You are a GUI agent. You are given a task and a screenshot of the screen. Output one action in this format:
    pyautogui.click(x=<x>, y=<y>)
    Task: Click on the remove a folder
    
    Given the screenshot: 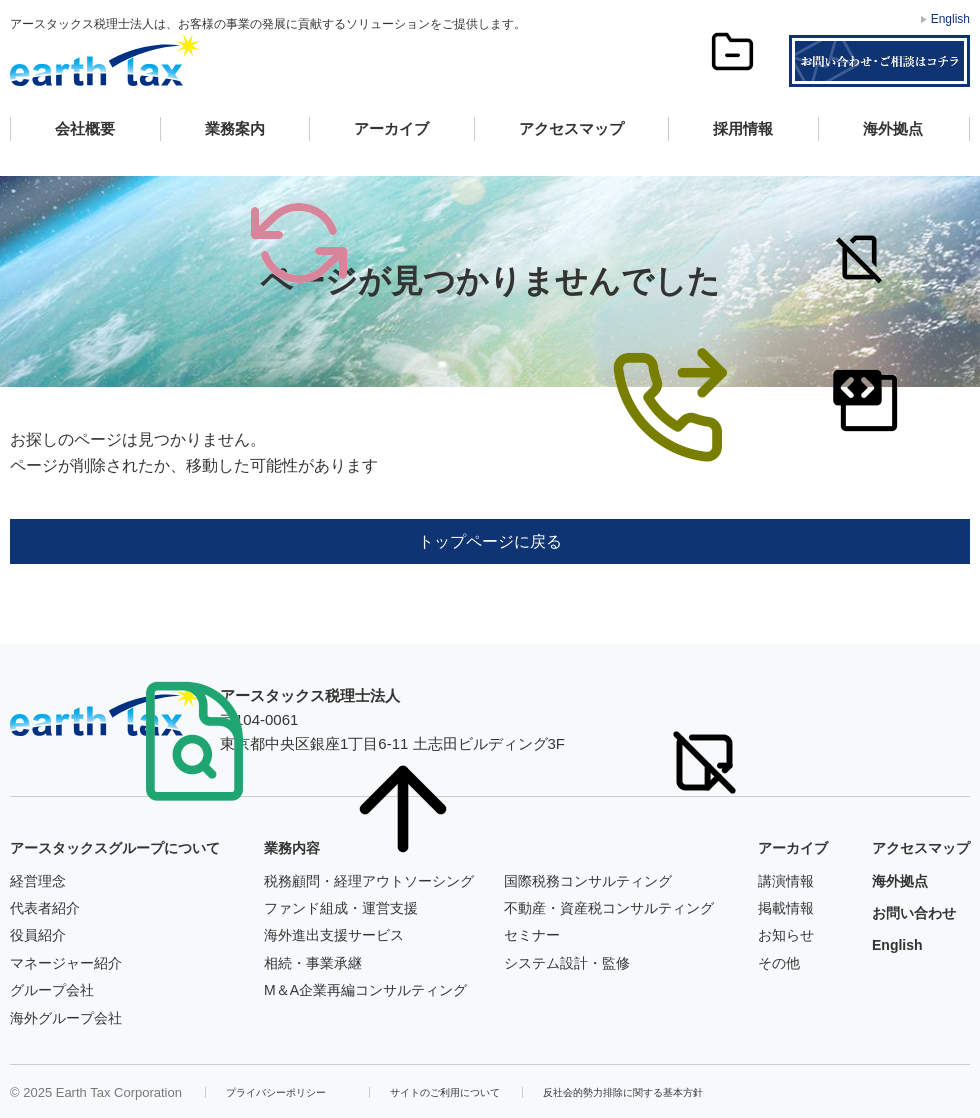 What is the action you would take?
    pyautogui.click(x=732, y=51)
    